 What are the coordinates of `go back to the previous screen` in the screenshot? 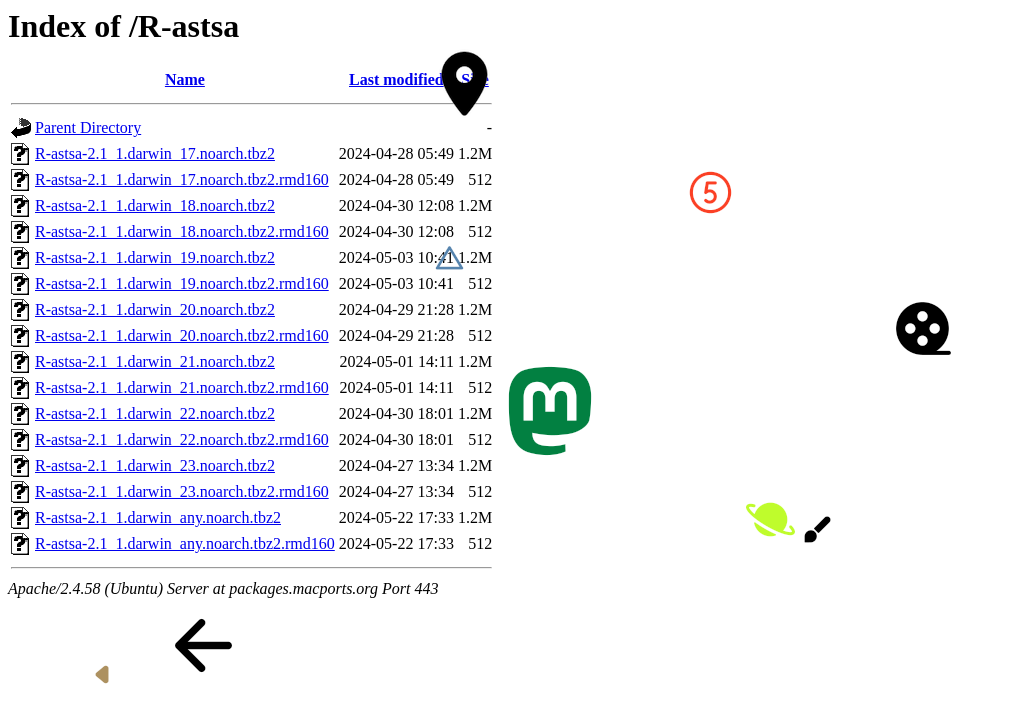 It's located at (103, 674).